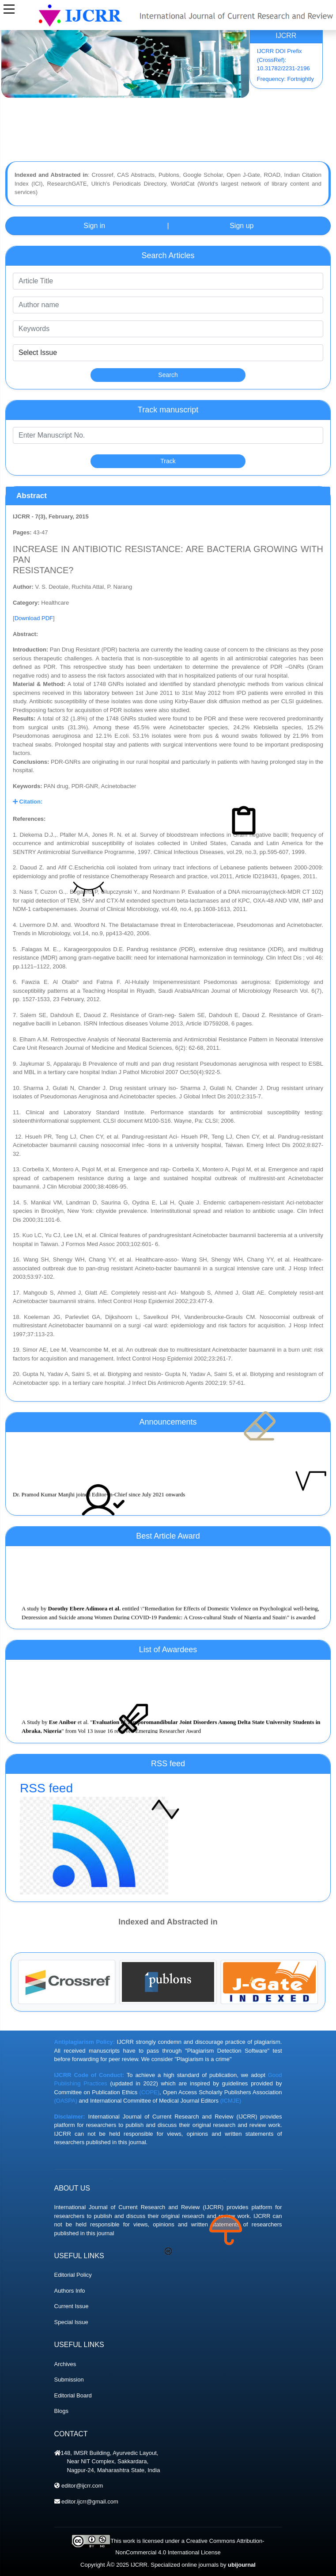  I want to click on erase or clear content, so click(260, 1426).